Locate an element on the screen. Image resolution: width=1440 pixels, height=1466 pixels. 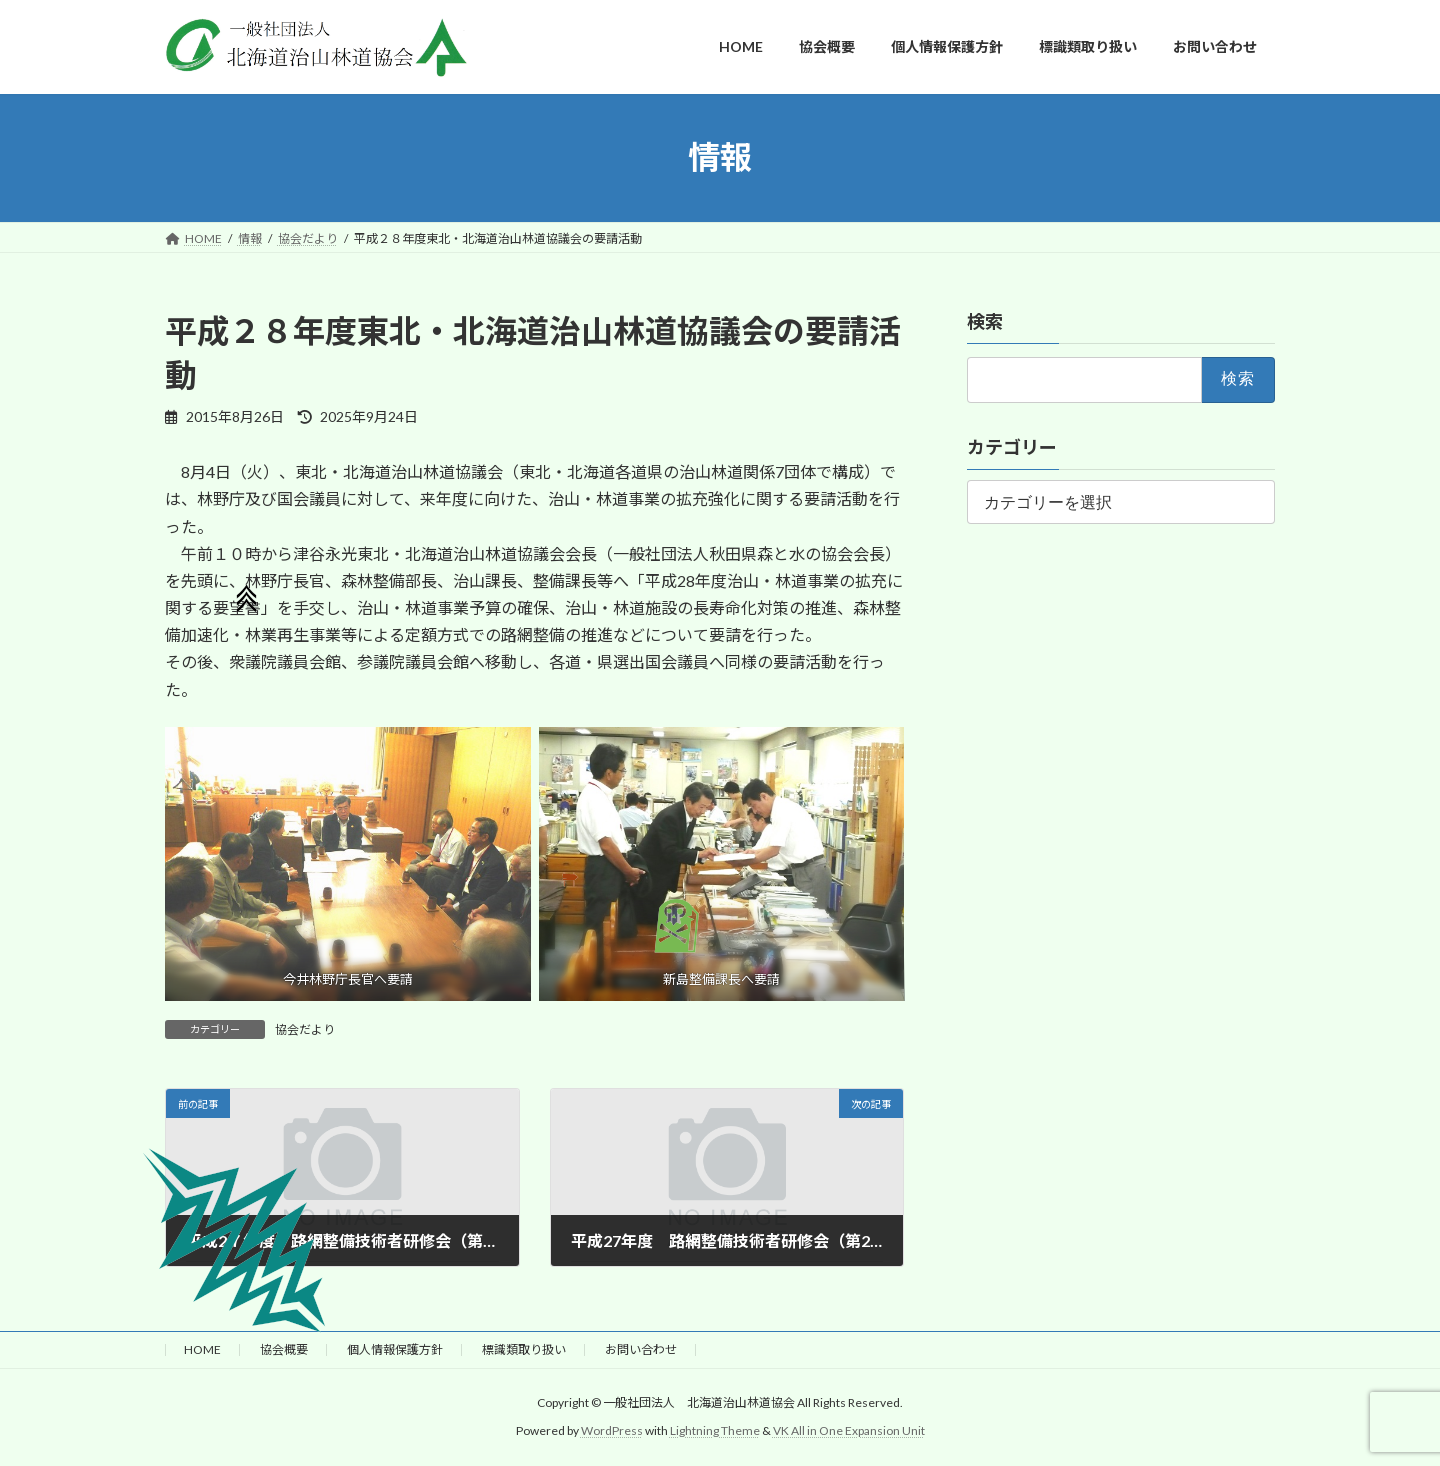
indicates sergeant rank or military status is located at coordinates (246, 598).